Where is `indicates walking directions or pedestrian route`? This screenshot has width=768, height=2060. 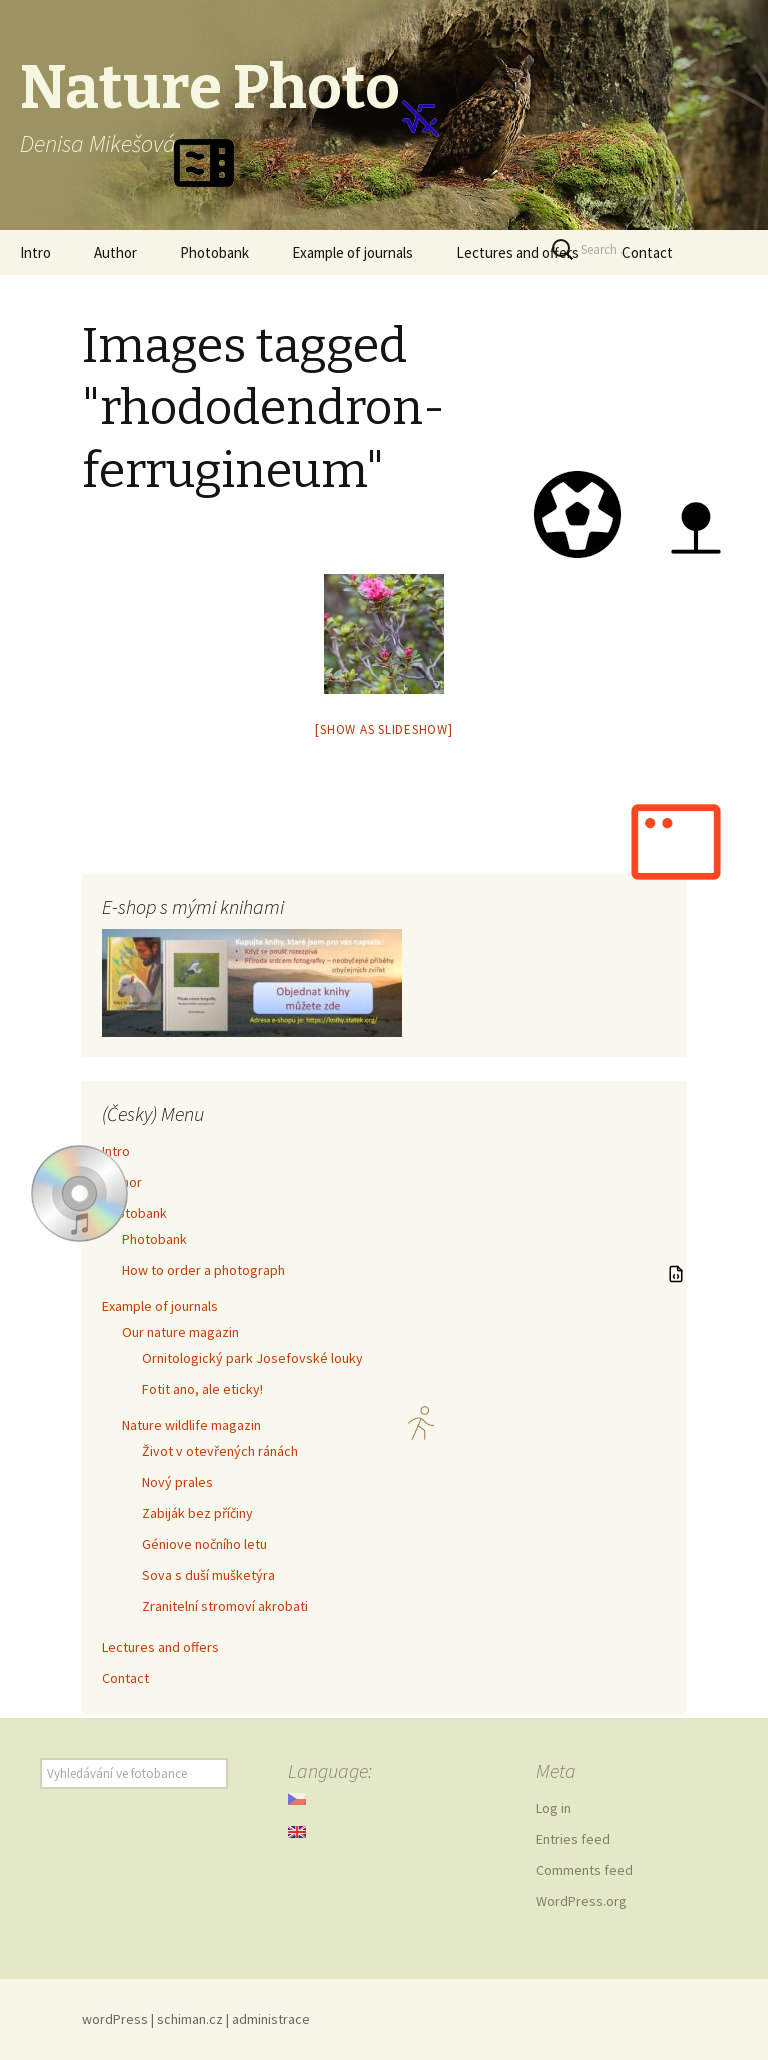 indicates walking directions or pedestrian route is located at coordinates (421, 1423).